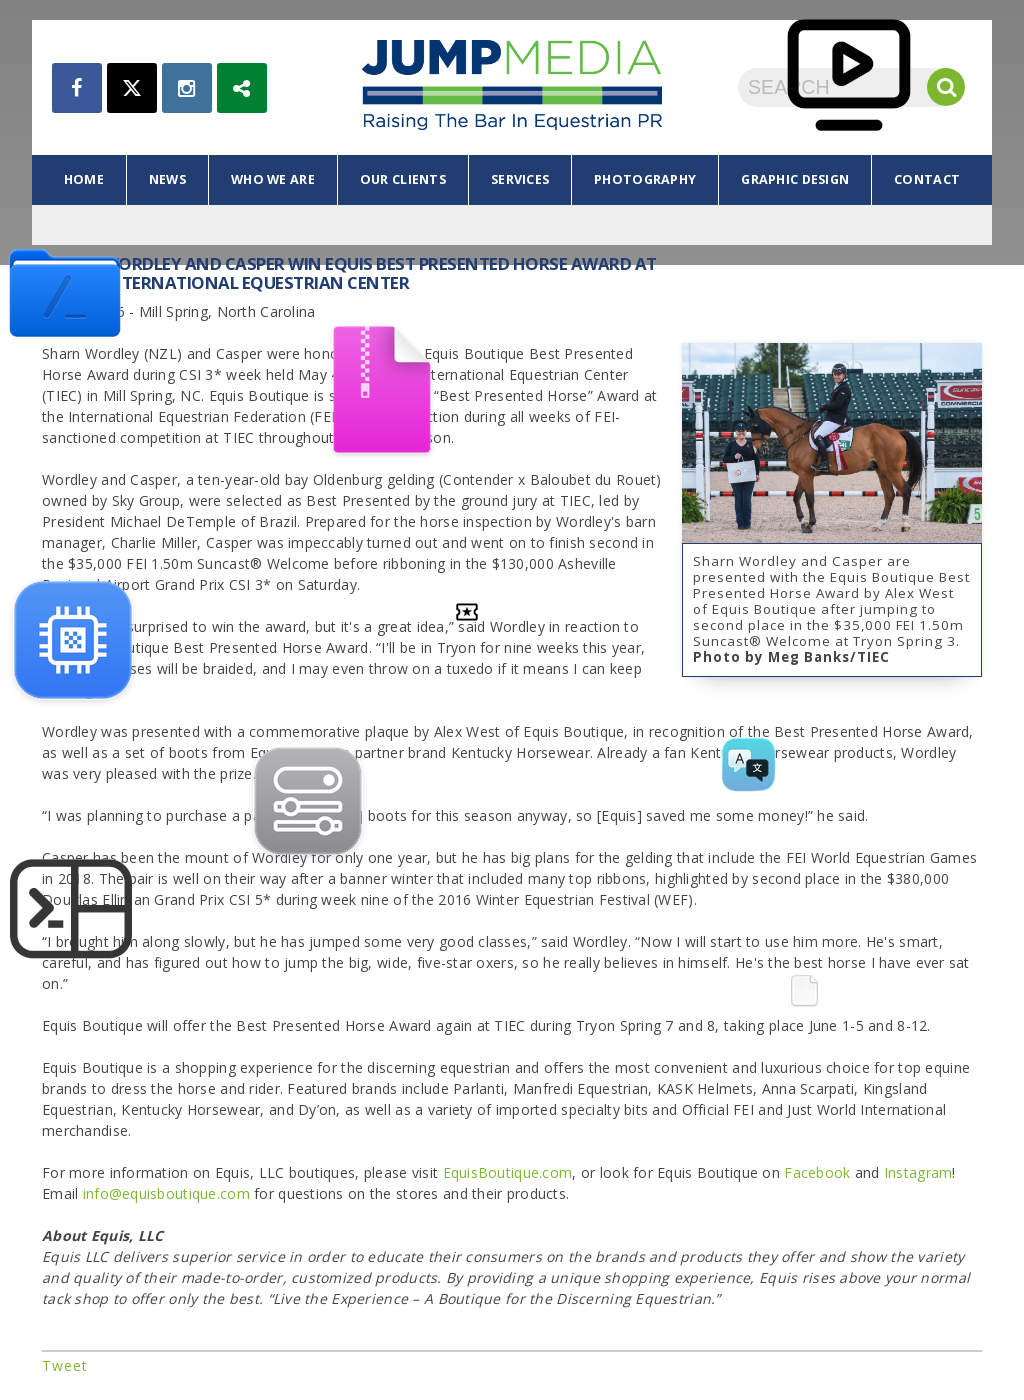 This screenshot has height=1400, width=1024. I want to click on play video or stream content on TV, so click(849, 75).